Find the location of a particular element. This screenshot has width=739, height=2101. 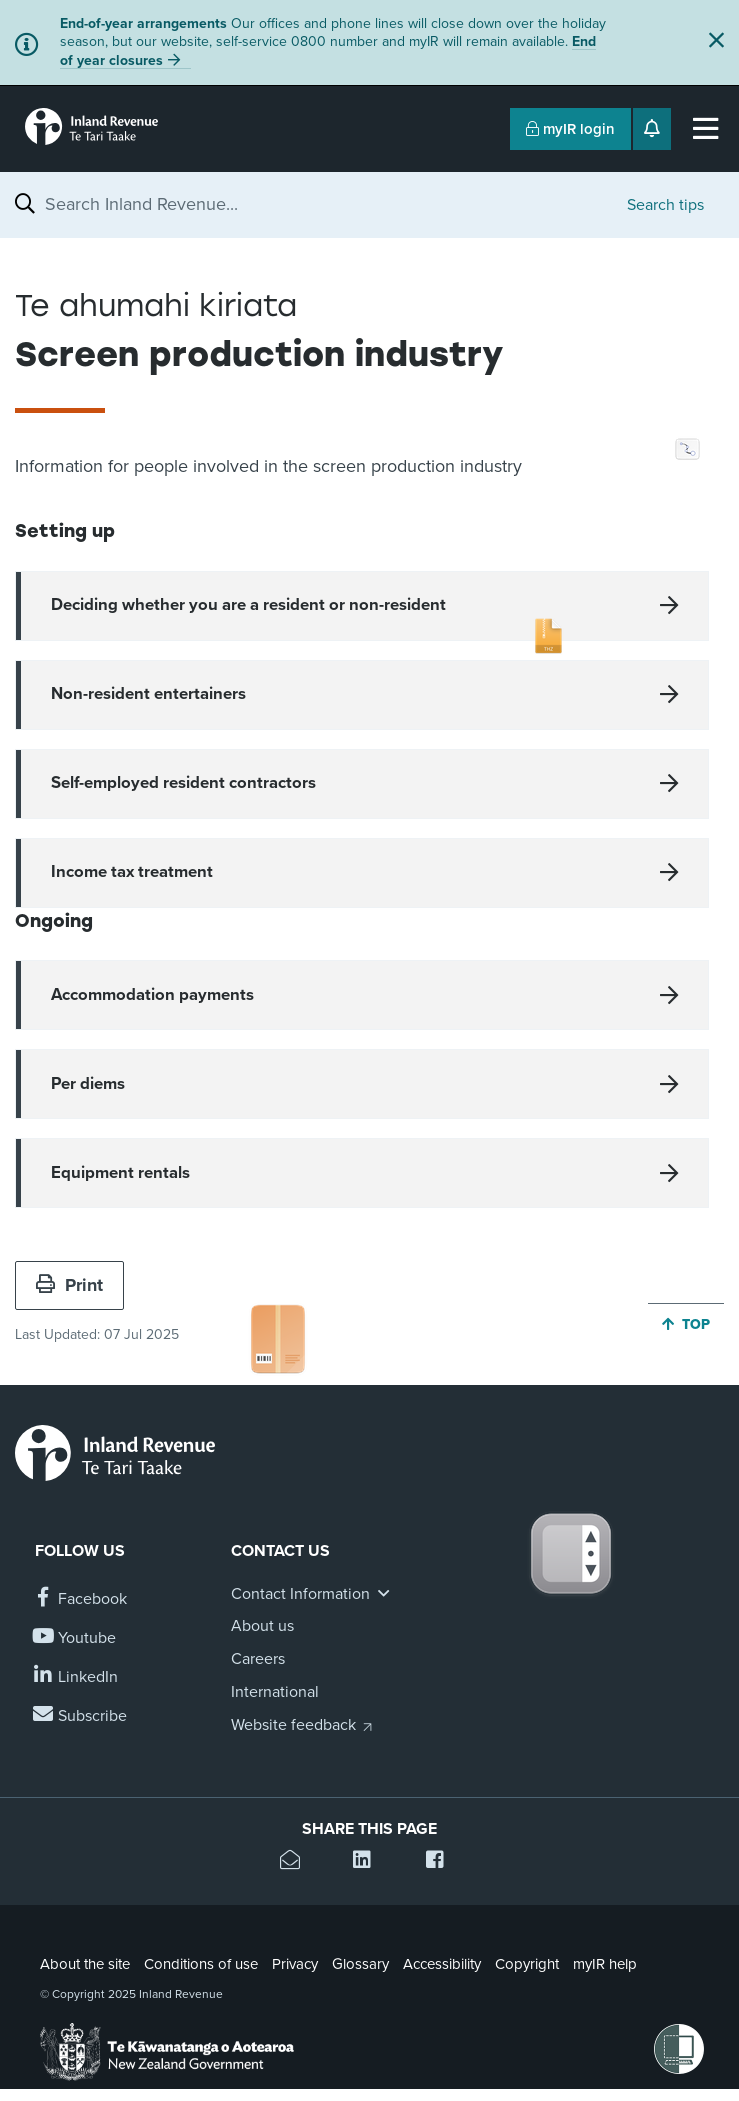

a compressed THZ archive file is located at coordinates (548, 636).